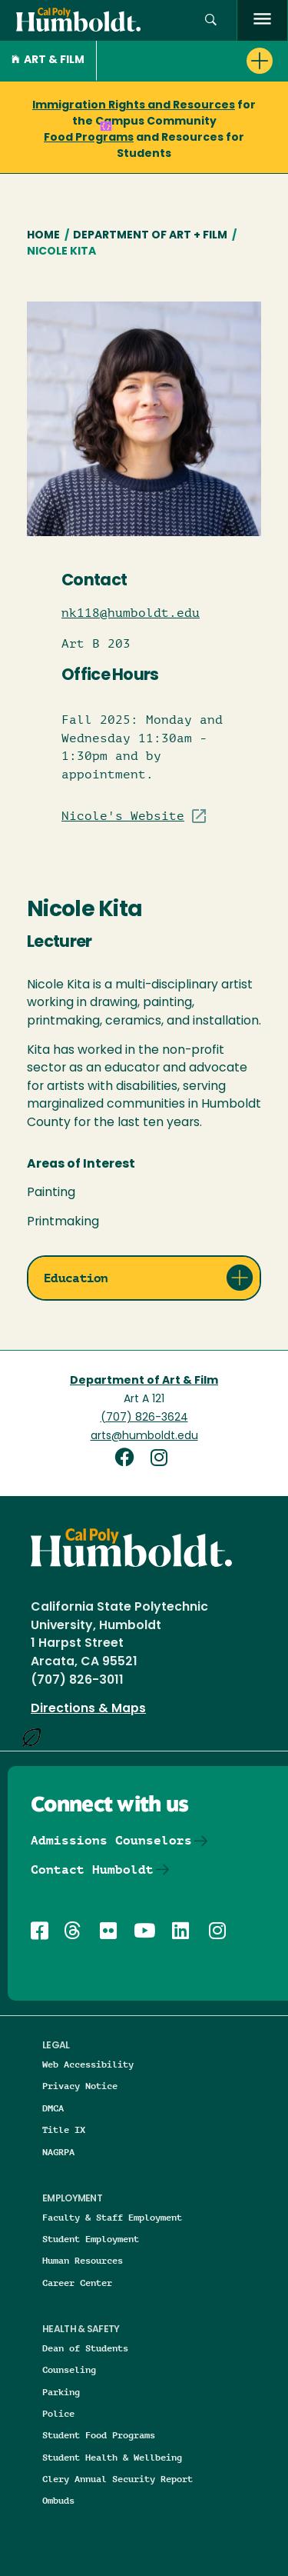 Image resolution: width=288 pixels, height=2576 pixels. What do you see at coordinates (106, 126) in the screenshot?
I see `access code editor or developer tools` at bounding box center [106, 126].